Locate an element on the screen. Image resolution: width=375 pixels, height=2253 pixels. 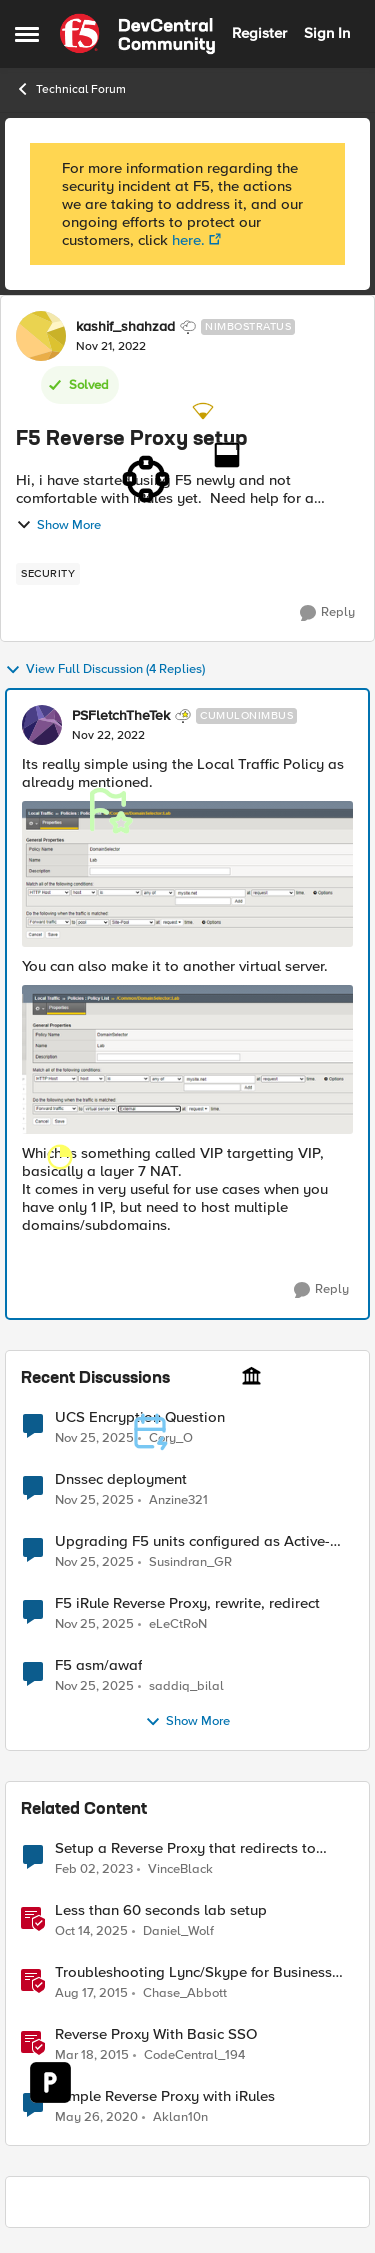
edit vector path anchor points is located at coordinates (146, 479).